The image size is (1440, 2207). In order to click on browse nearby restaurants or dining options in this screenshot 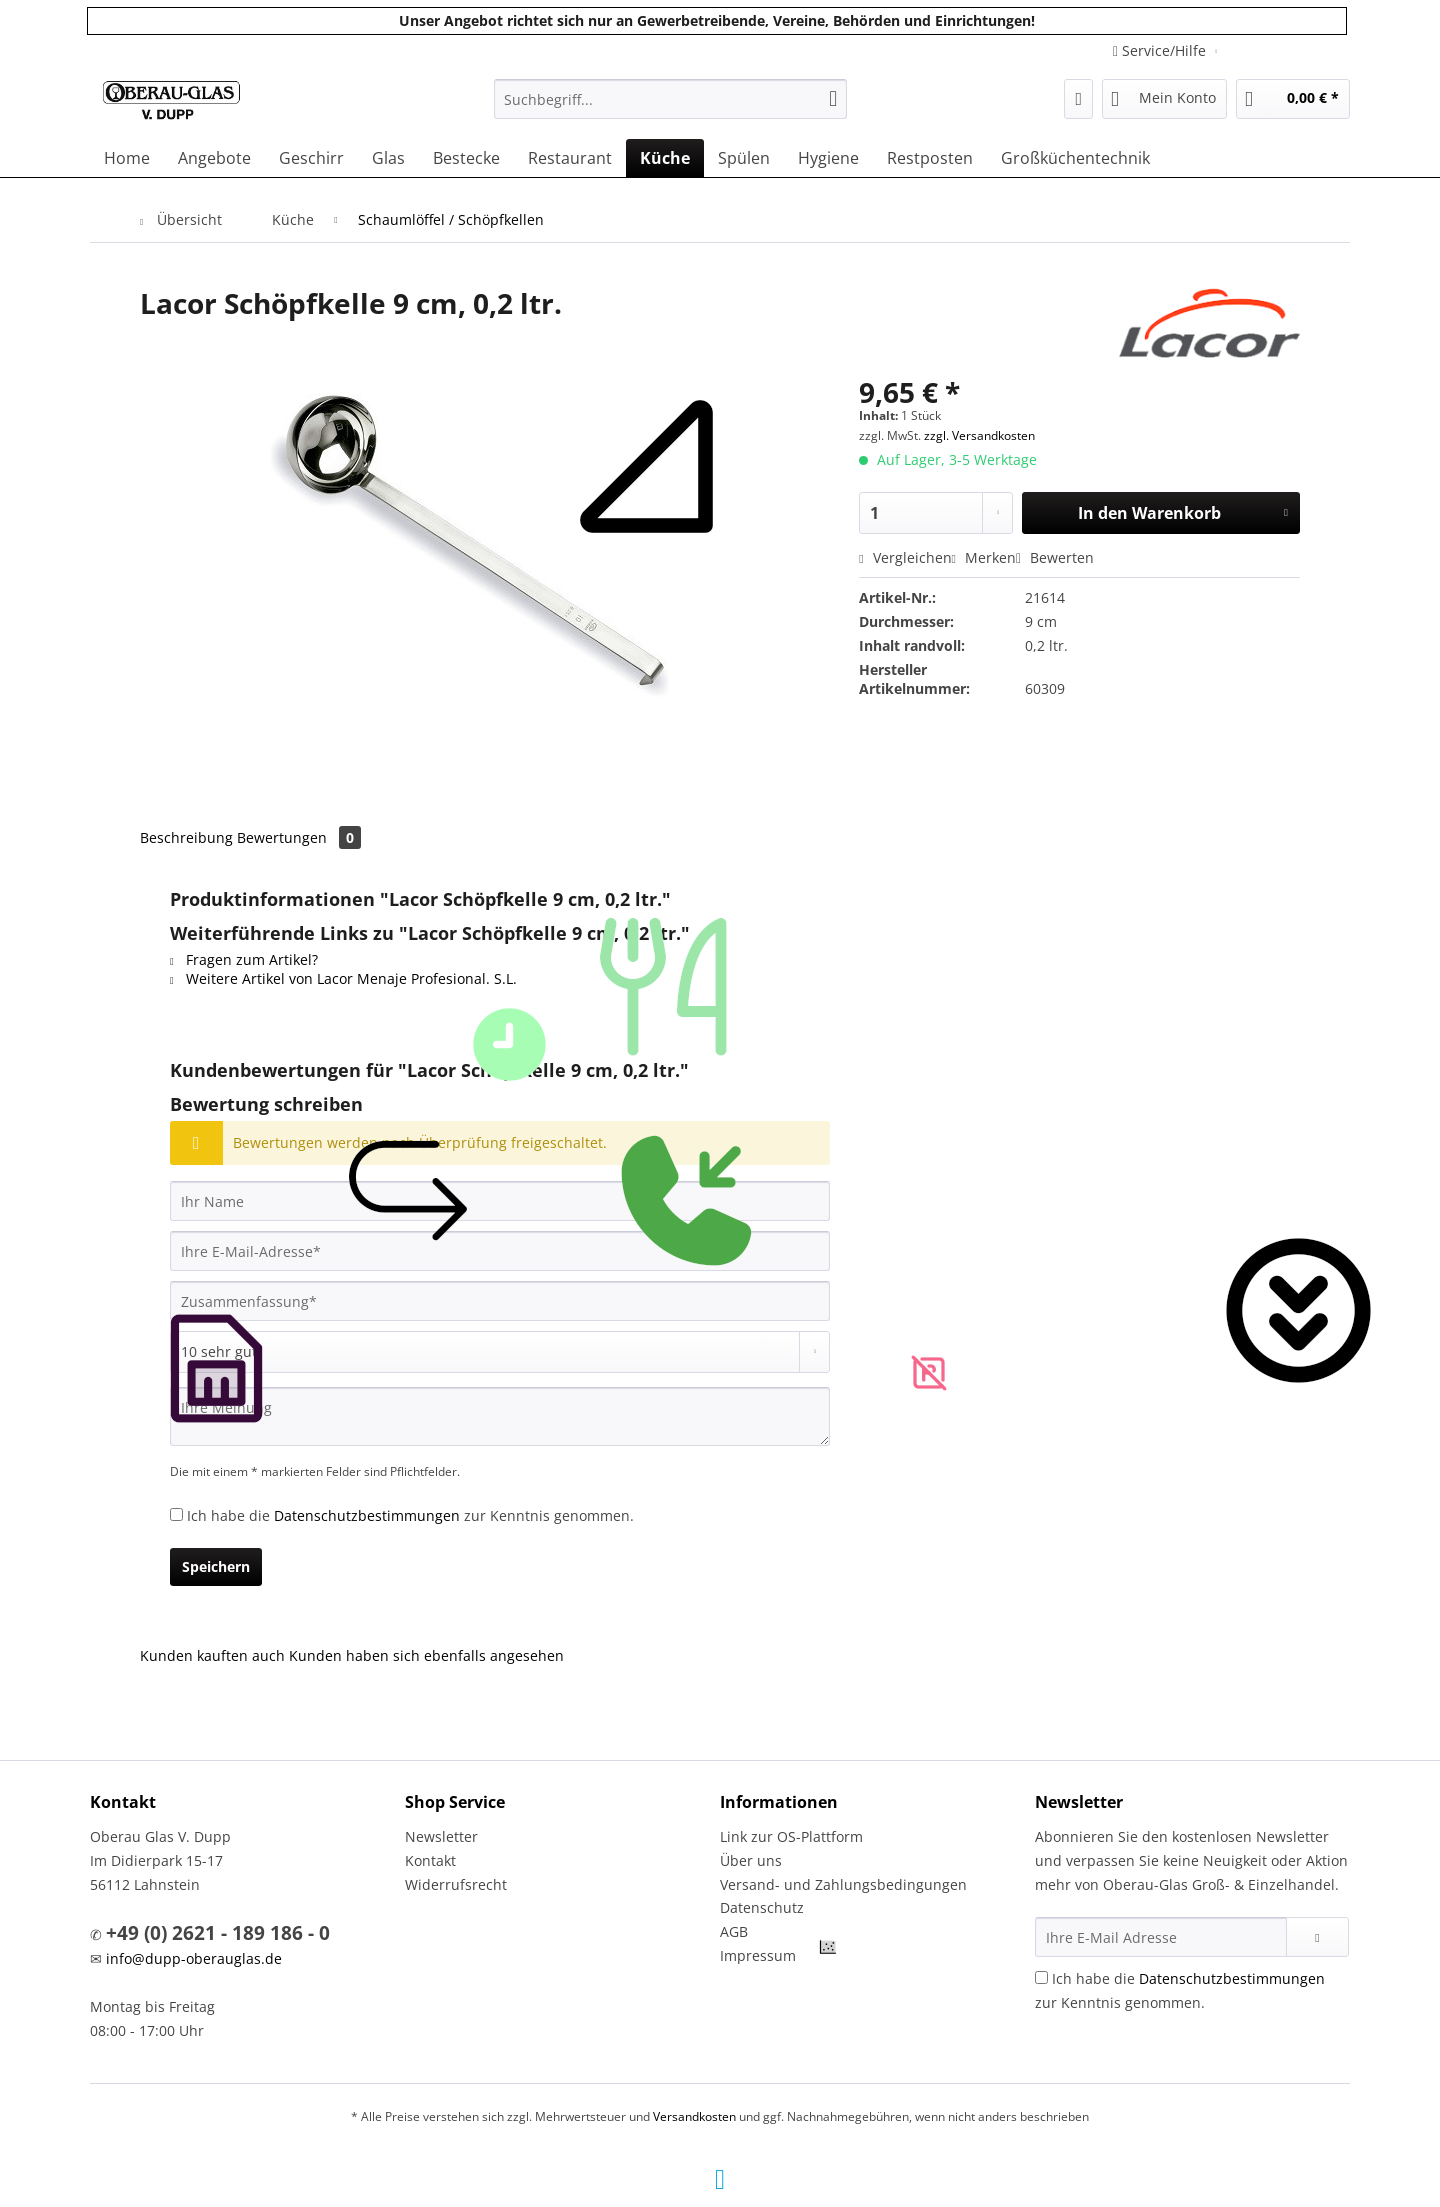, I will do `click(666, 984)`.